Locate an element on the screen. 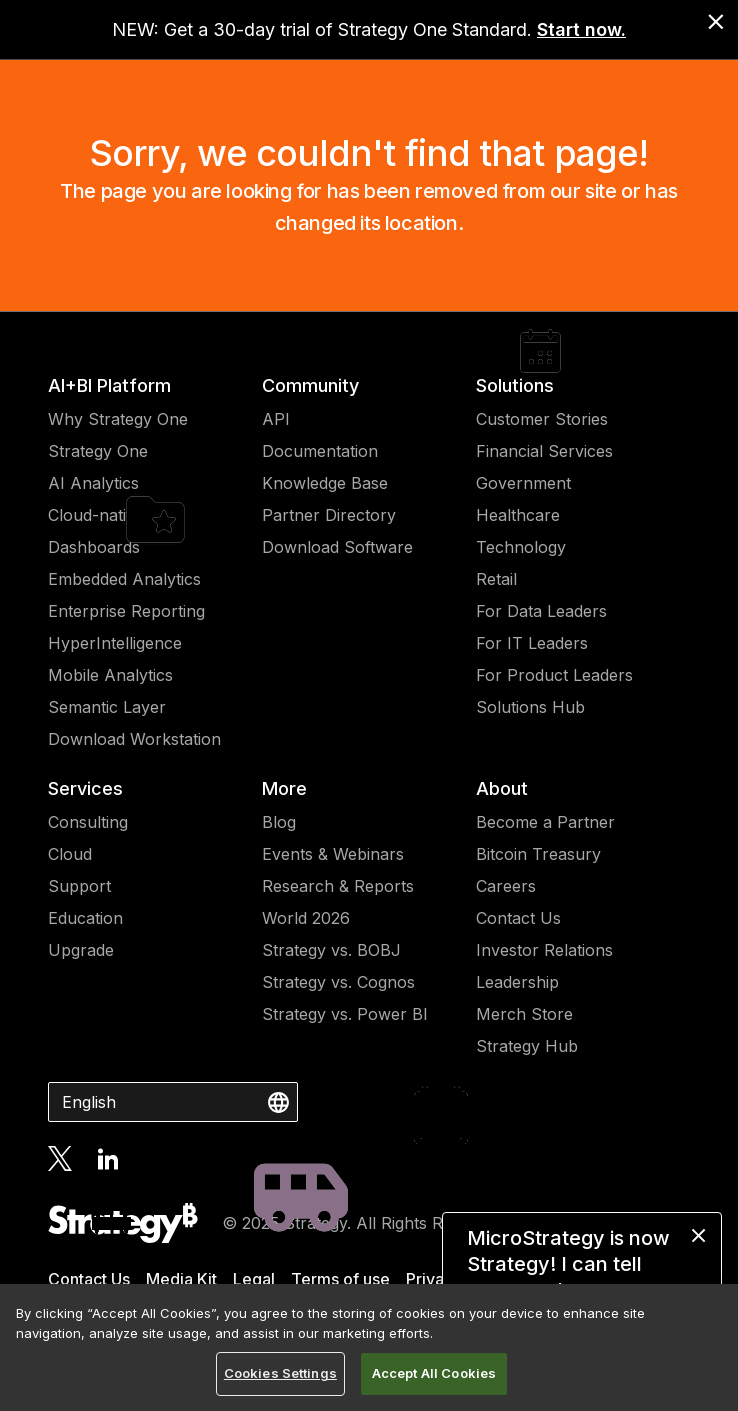 The image size is (738, 1411). view today's date is located at coordinates (441, 1115).